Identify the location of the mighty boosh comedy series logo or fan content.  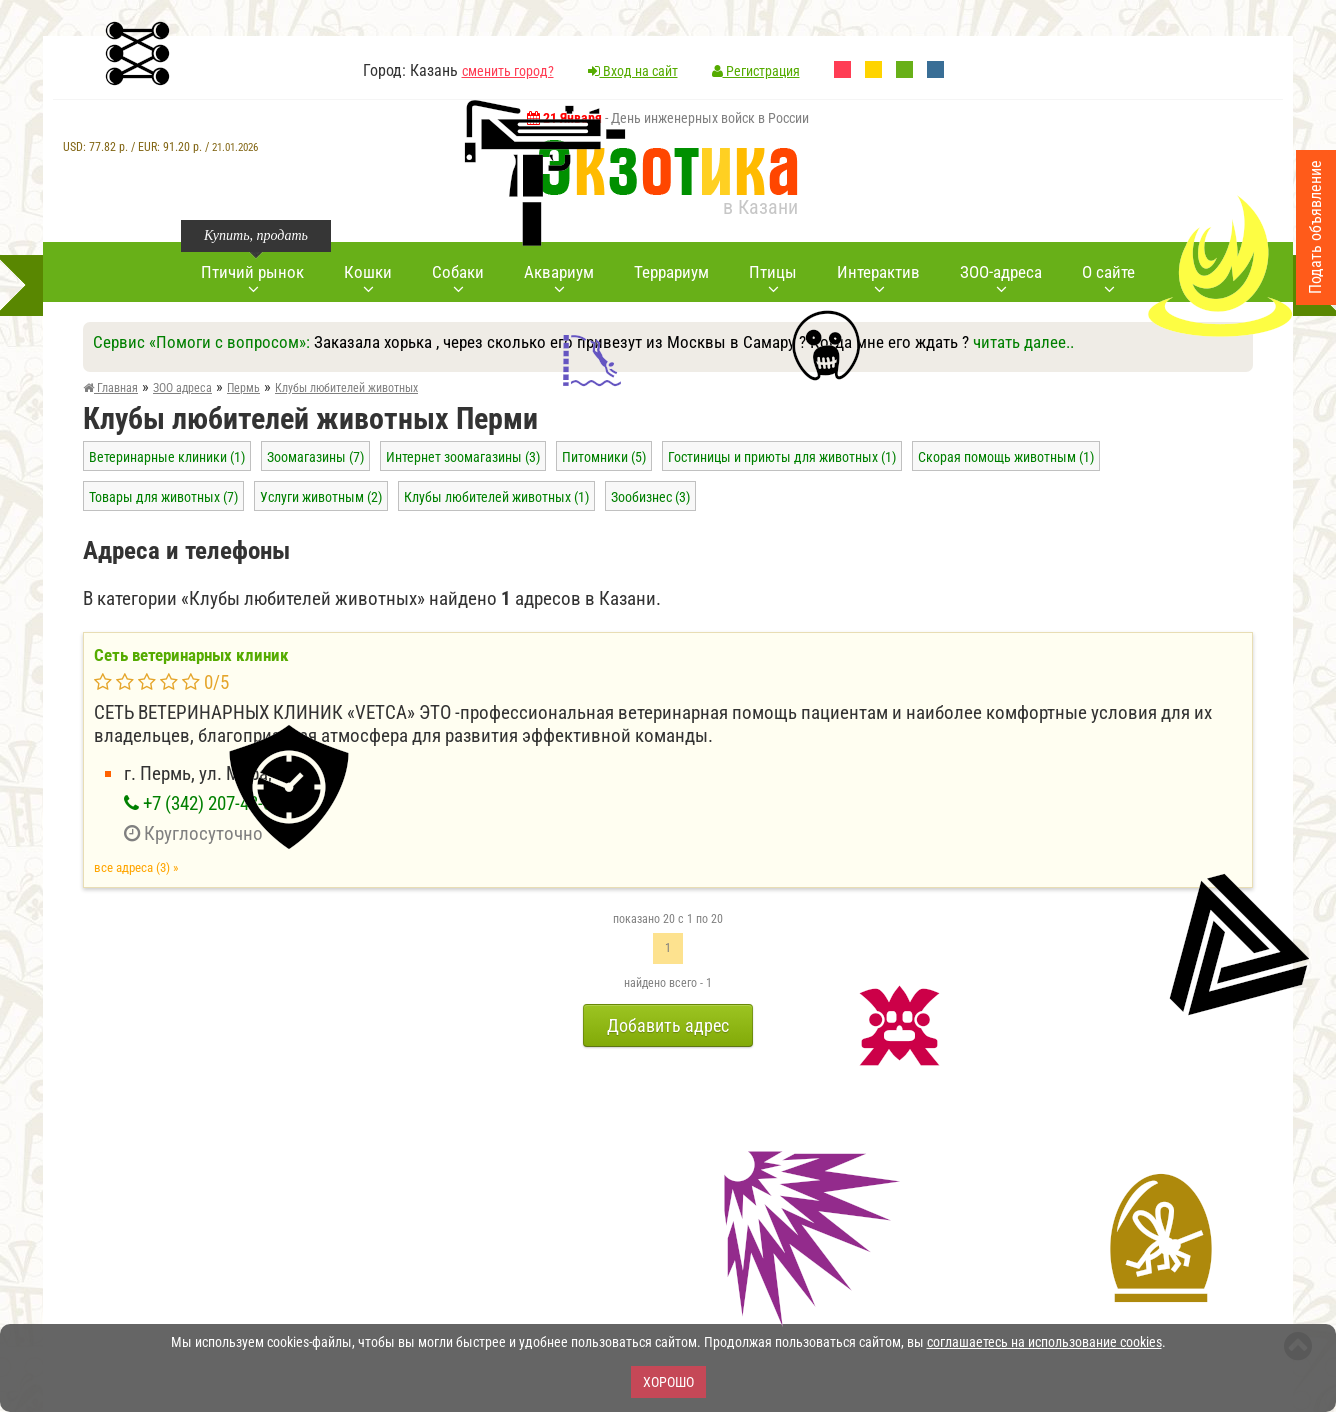
(826, 345).